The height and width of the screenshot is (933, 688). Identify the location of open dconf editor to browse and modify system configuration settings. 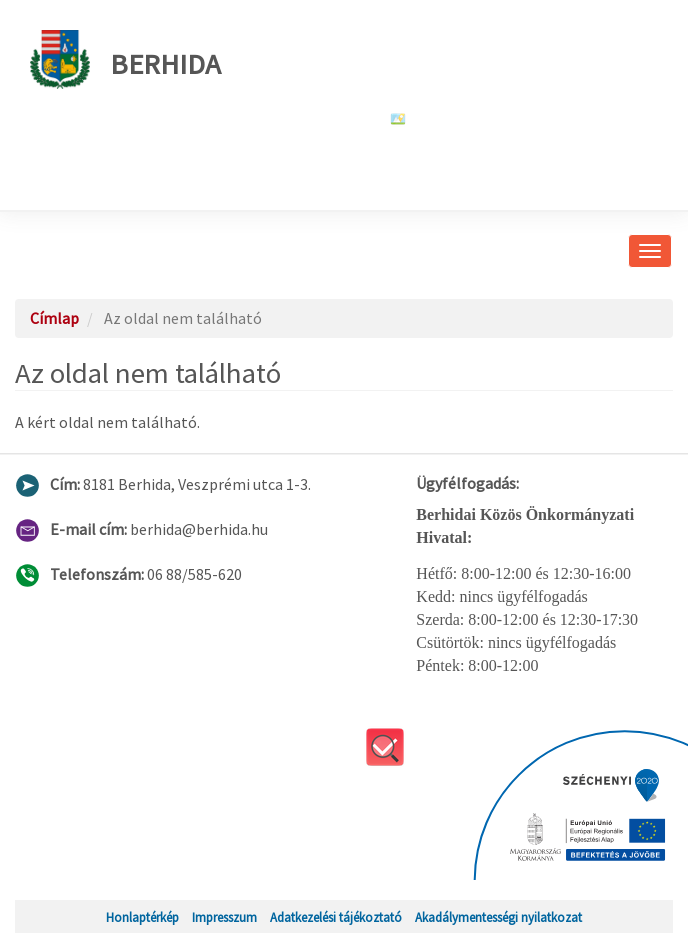
(385, 747).